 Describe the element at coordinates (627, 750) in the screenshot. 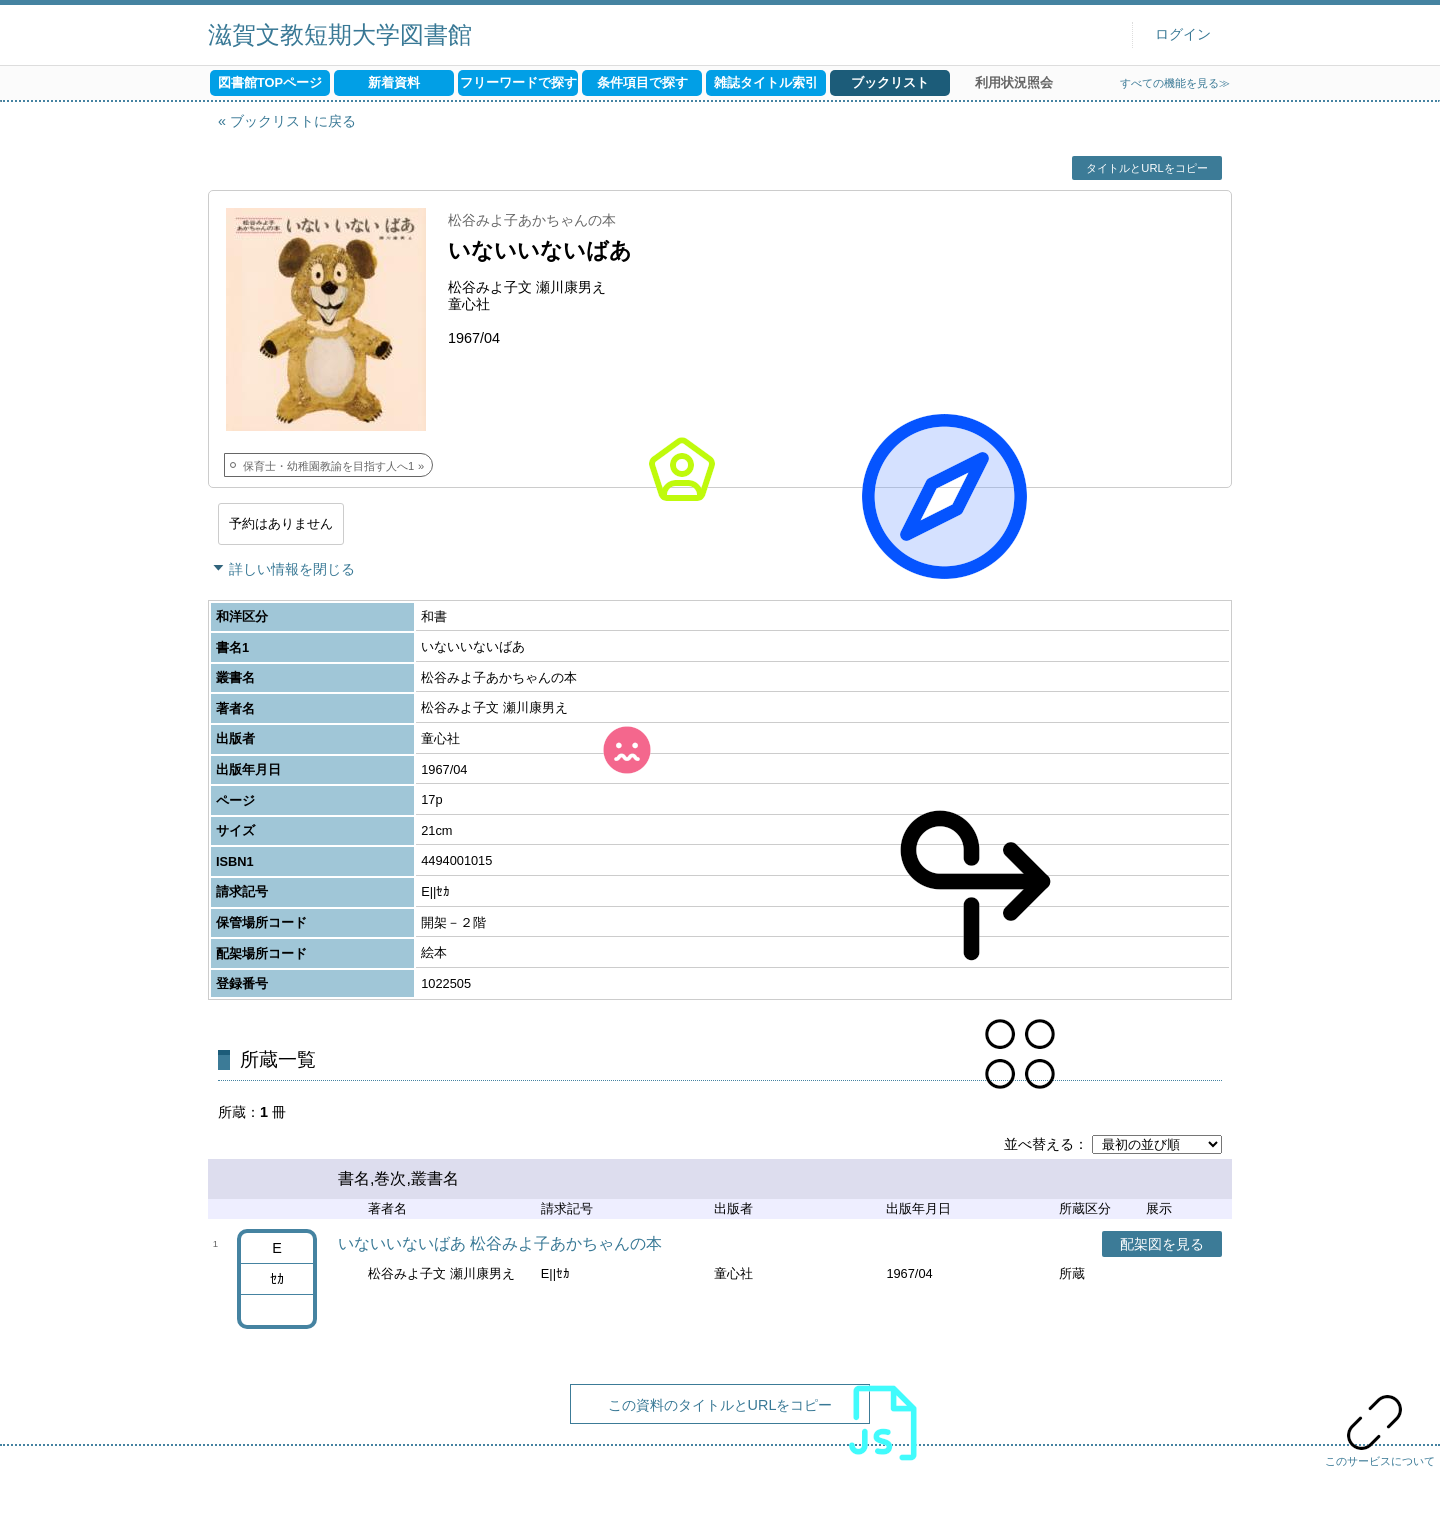

I see `indicates a nervous or anxious status` at that location.